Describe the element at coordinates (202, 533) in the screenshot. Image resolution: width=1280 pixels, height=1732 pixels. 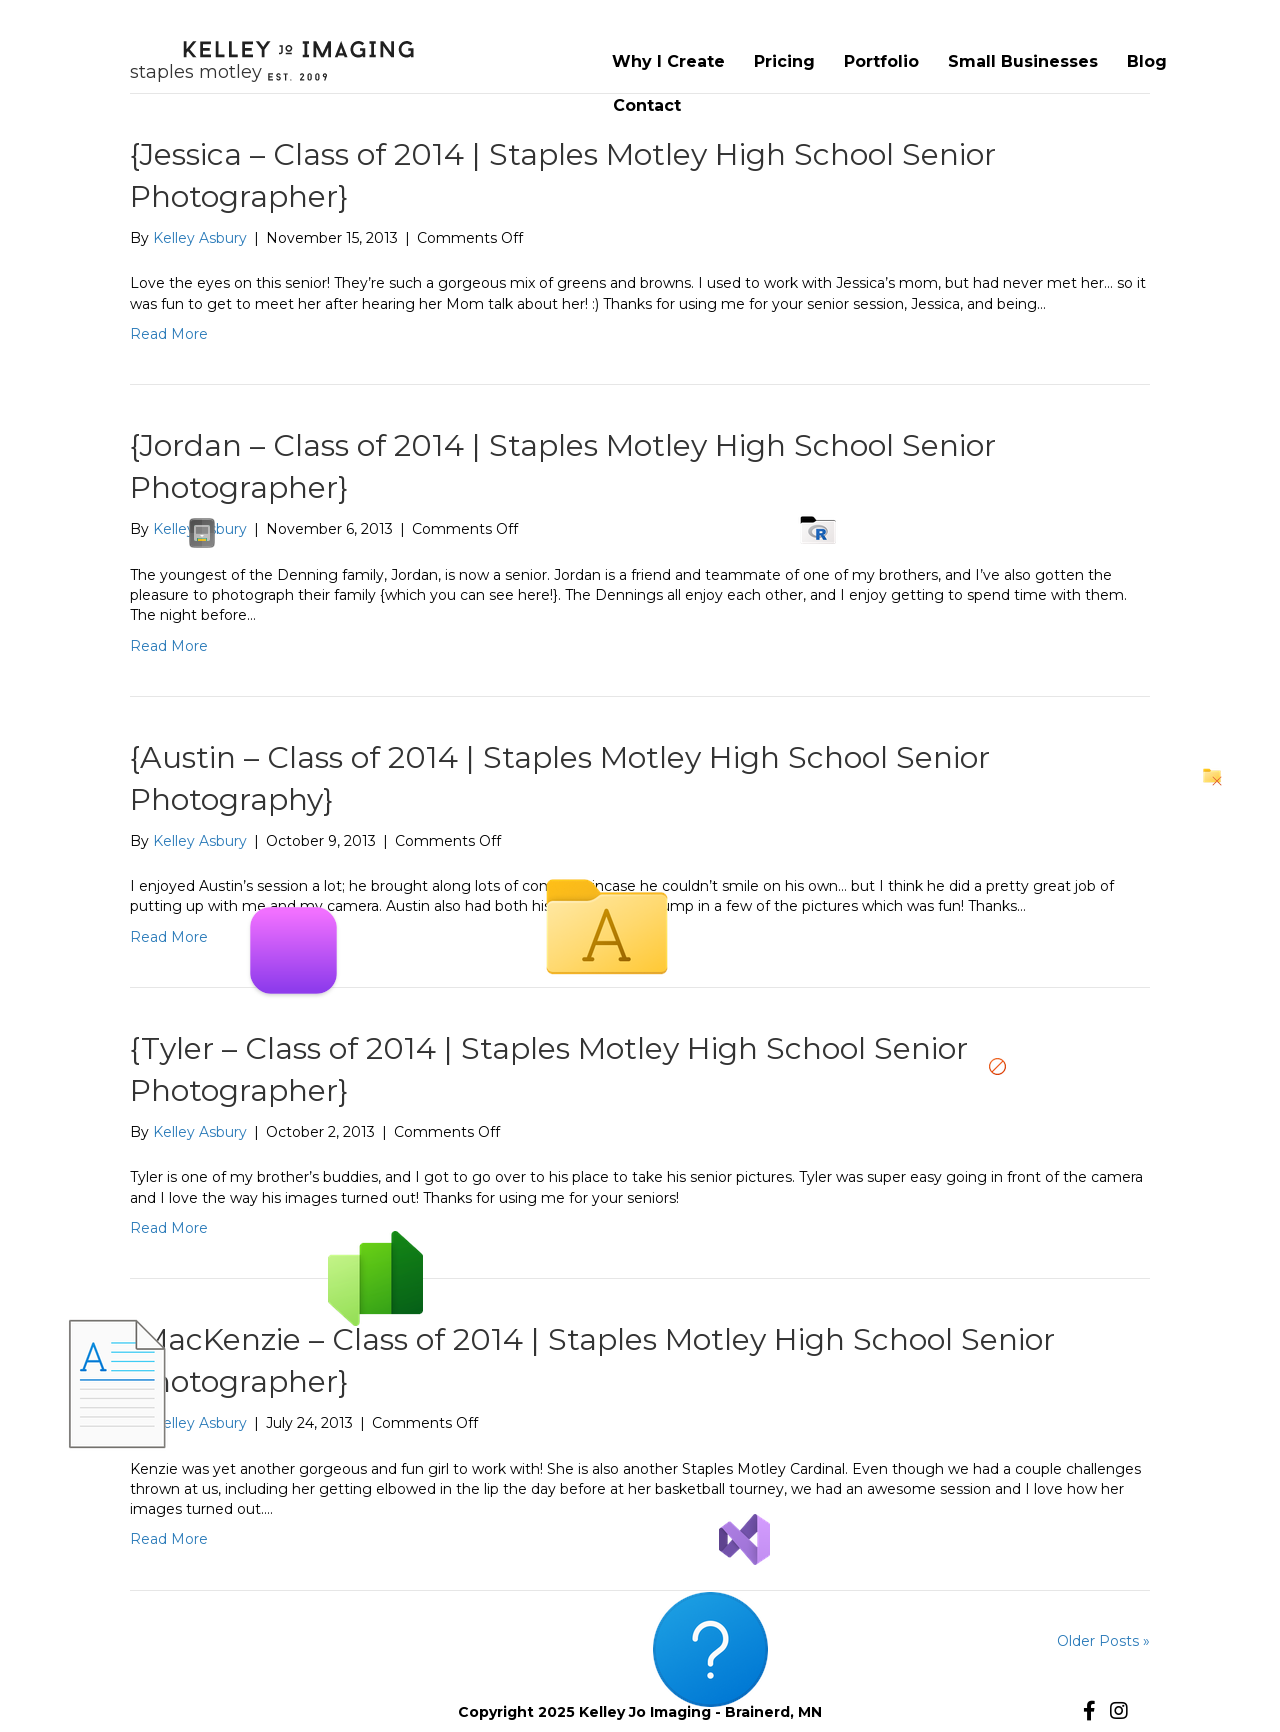
I see `gameboy rom file type indicator` at that location.